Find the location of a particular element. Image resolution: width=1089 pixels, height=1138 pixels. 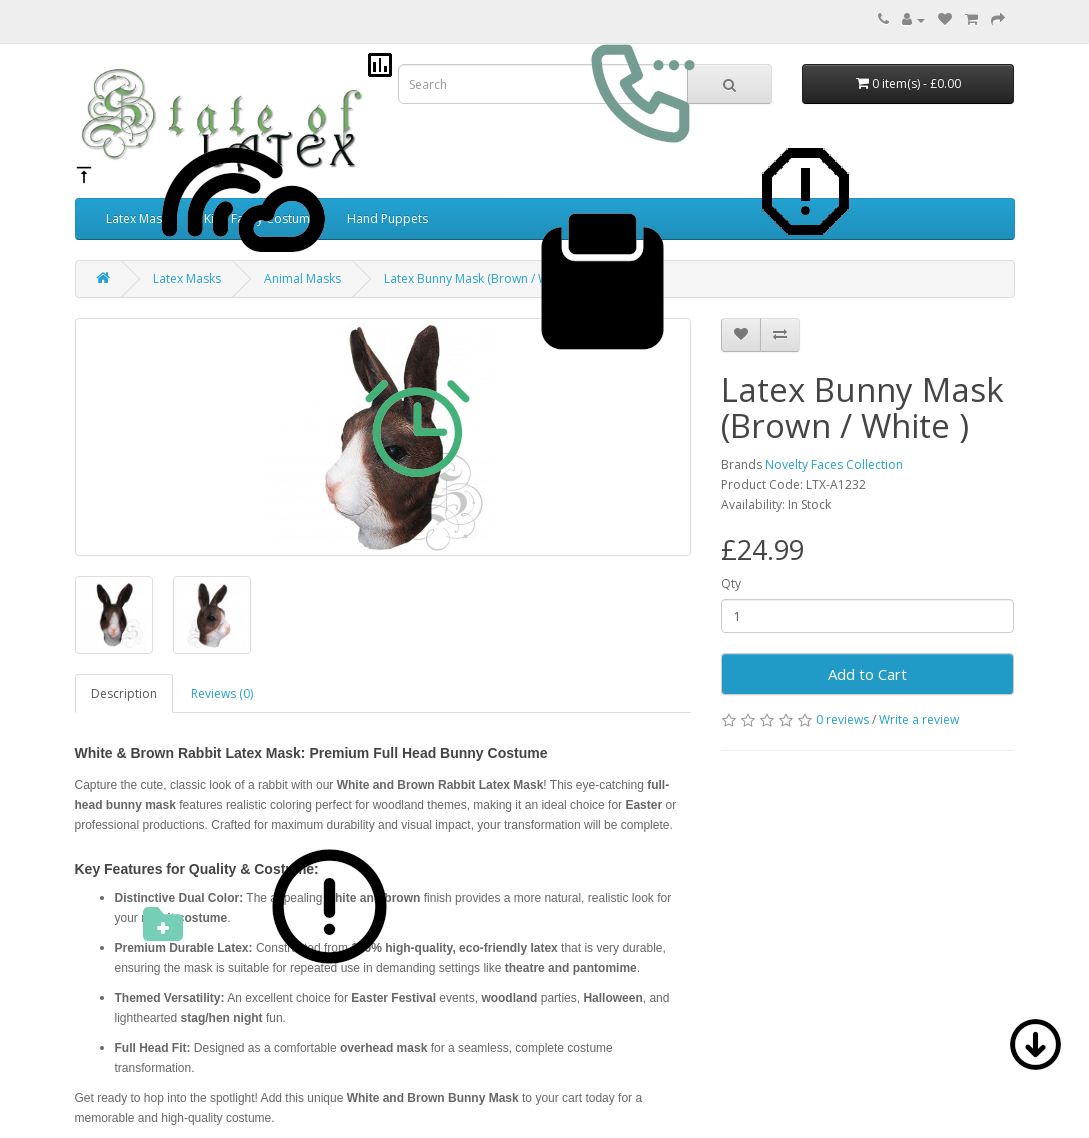

view poll results is located at coordinates (380, 65).